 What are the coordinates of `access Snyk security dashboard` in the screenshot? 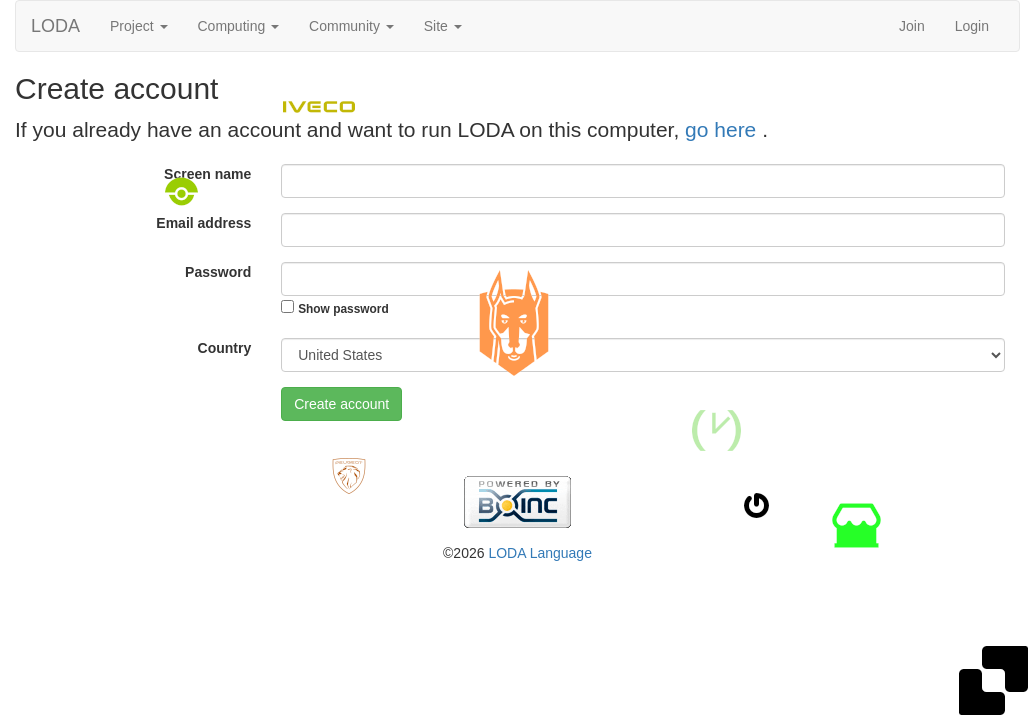 It's located at (514, 323).